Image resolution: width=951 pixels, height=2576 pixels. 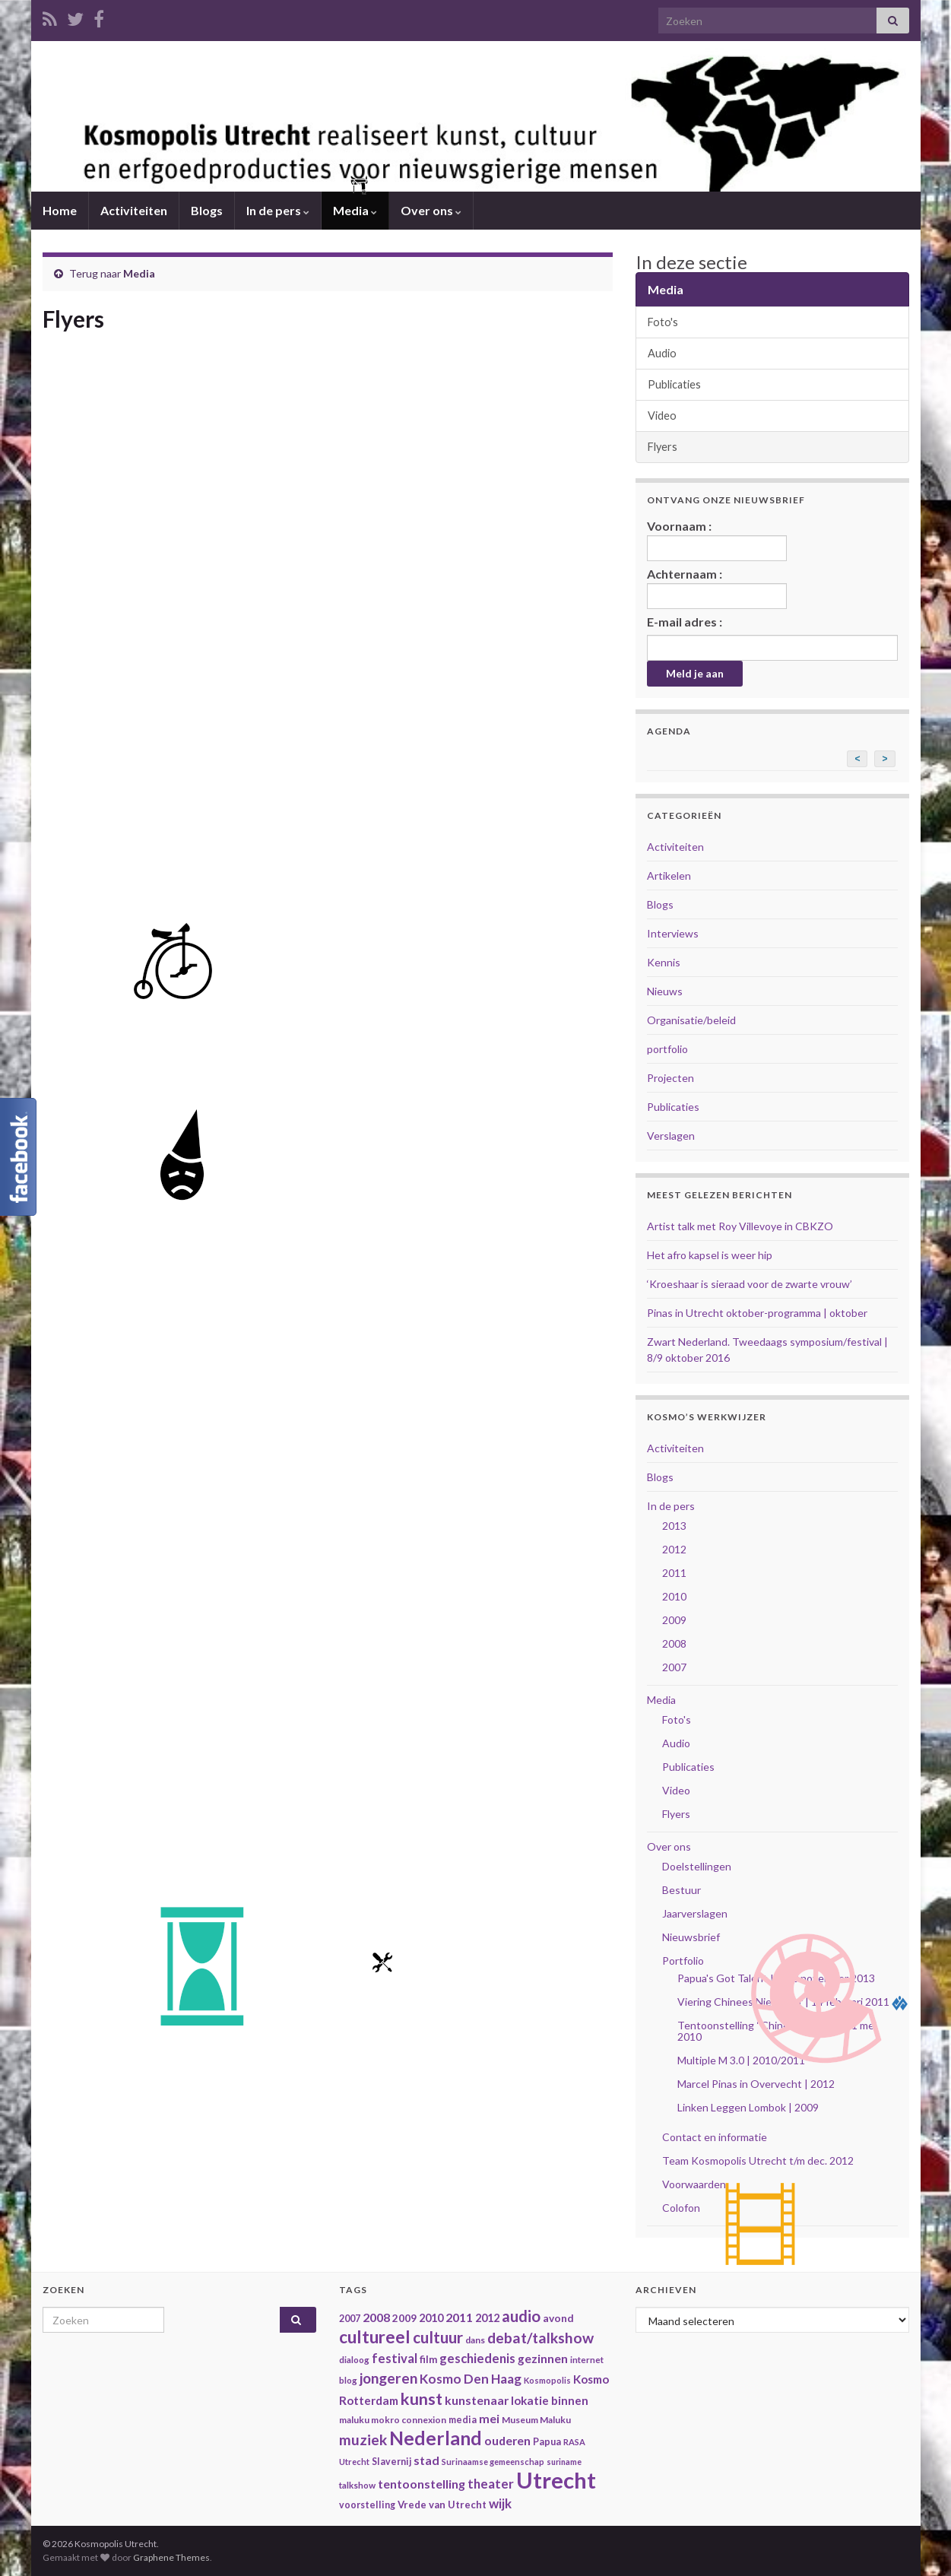 What do you see at coordinates (816, 1998) in the screenshot?
I see `view fossil collection or paleontology items` at bounding box center [816, 1998].